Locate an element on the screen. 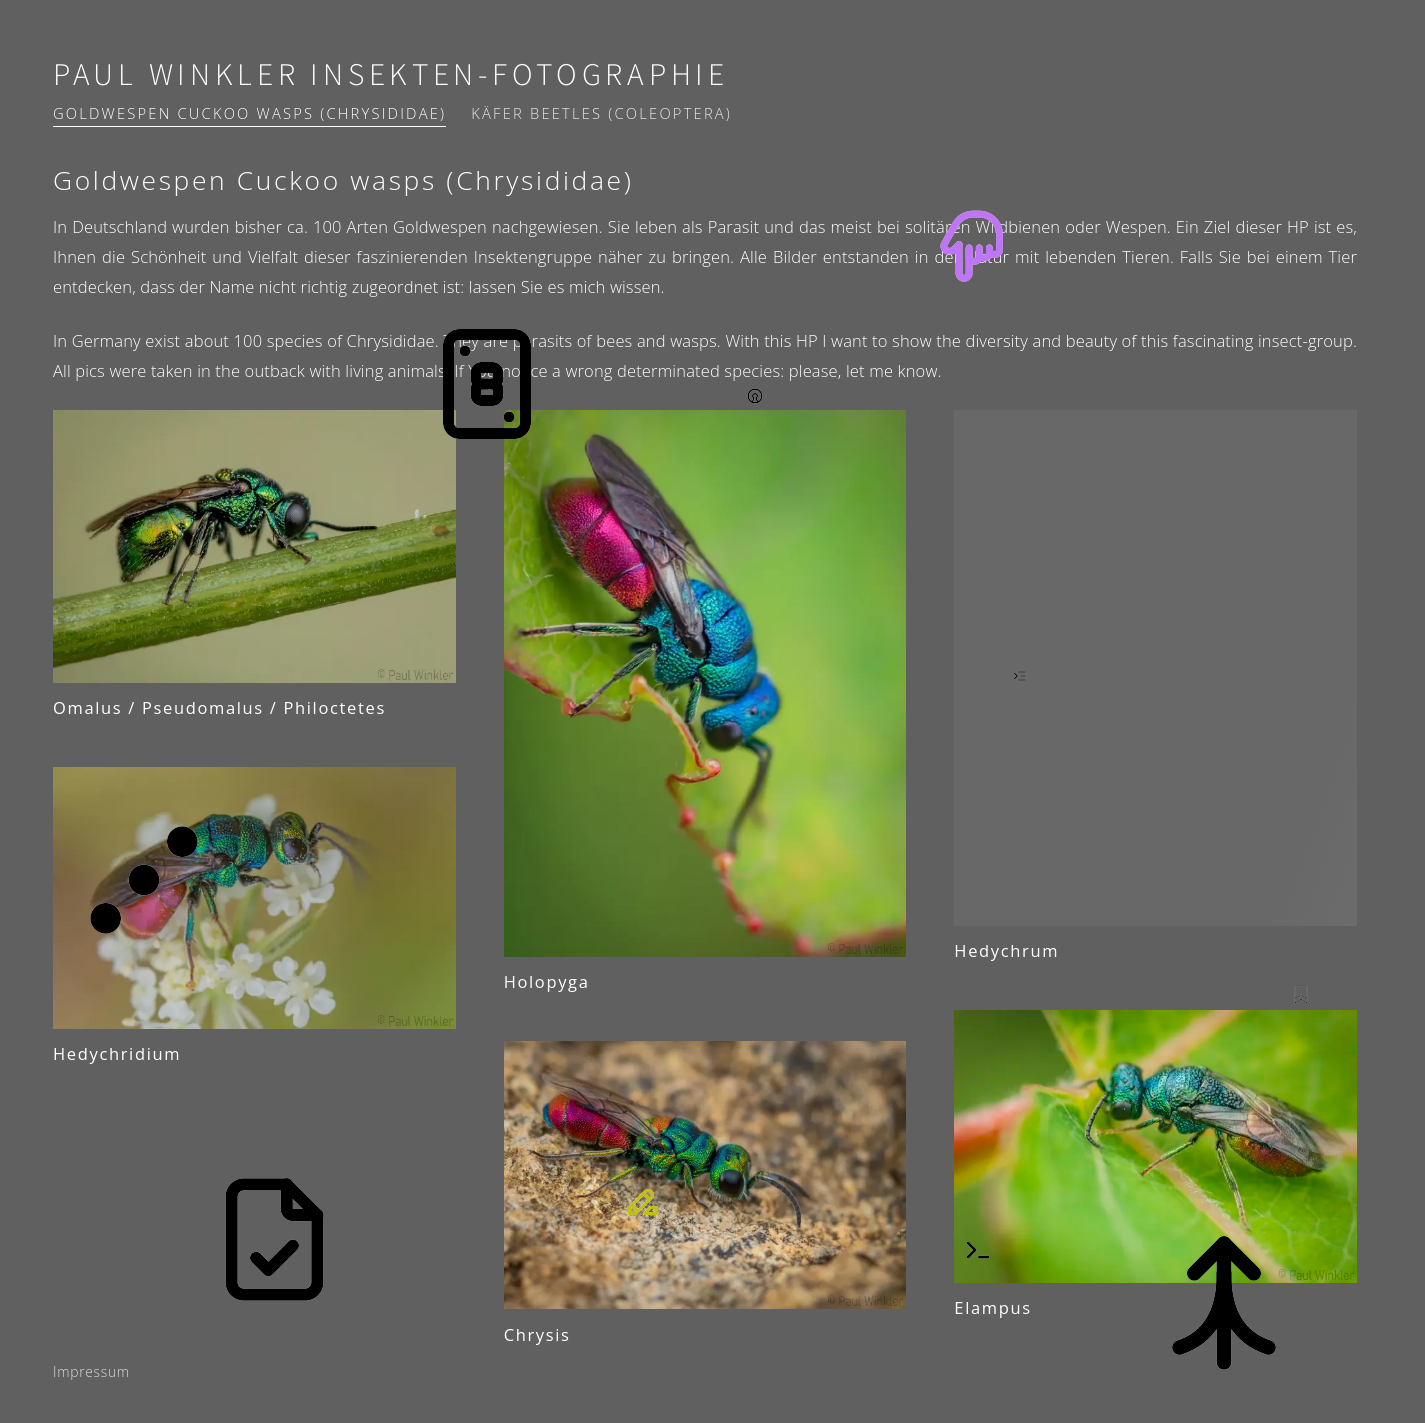 This screenshot has height=1423, width=1425. file successfully uploaded or verified is located at coordinates (274, 1239).